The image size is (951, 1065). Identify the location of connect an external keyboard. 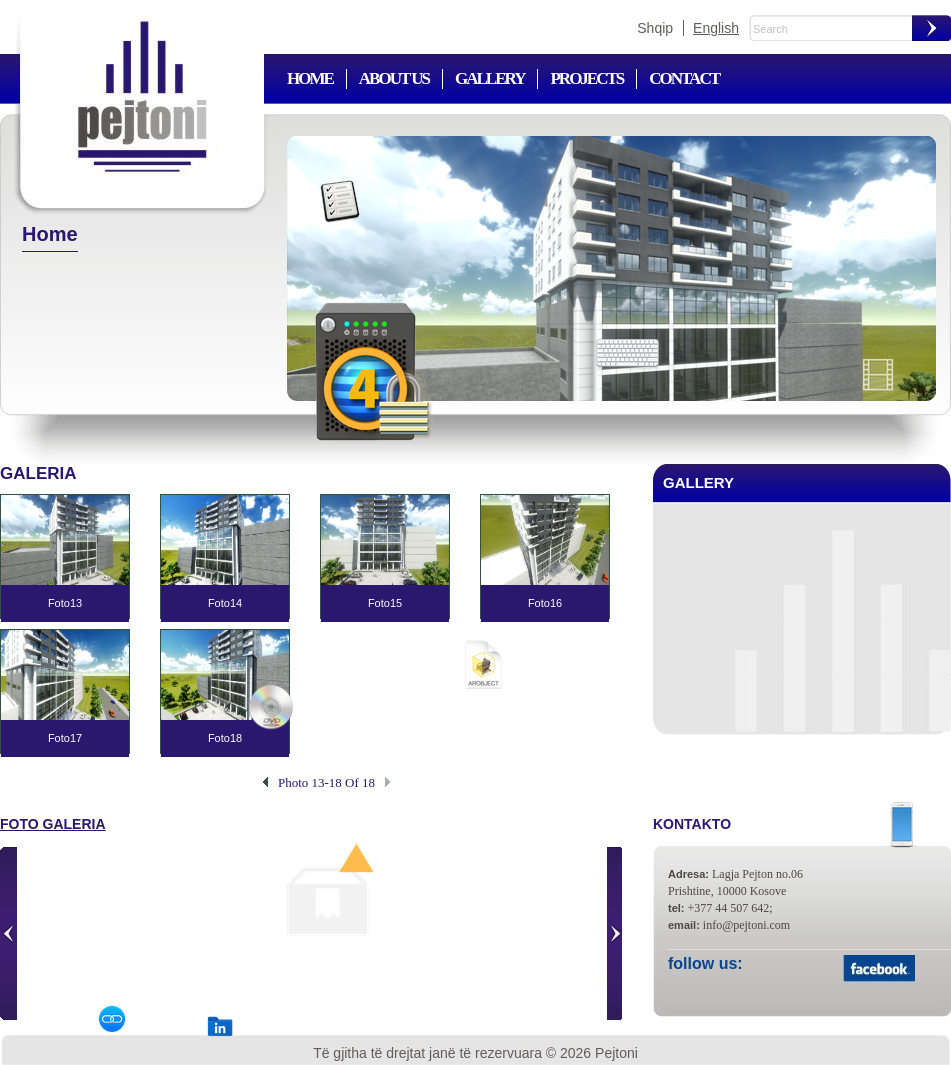
(627, 353).